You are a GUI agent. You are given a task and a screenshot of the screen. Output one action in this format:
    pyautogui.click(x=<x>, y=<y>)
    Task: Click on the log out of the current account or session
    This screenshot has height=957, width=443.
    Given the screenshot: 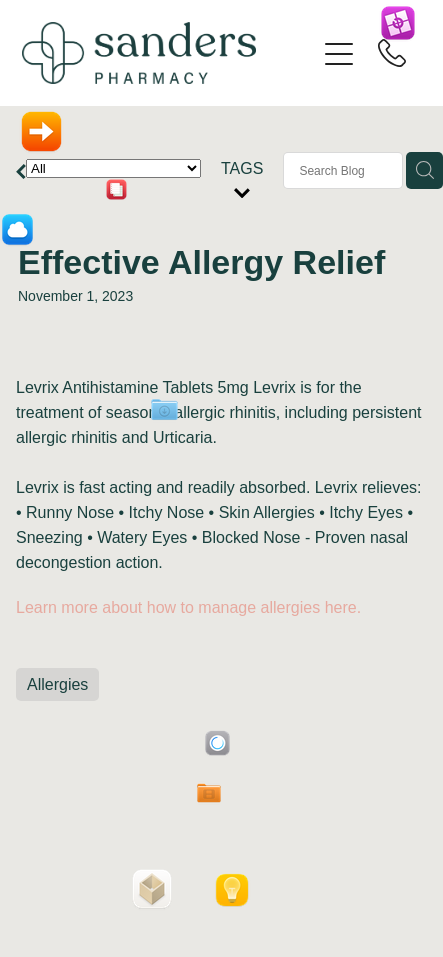 What is the action you would take?
    pyautogui.click(x=41, y=131)
    